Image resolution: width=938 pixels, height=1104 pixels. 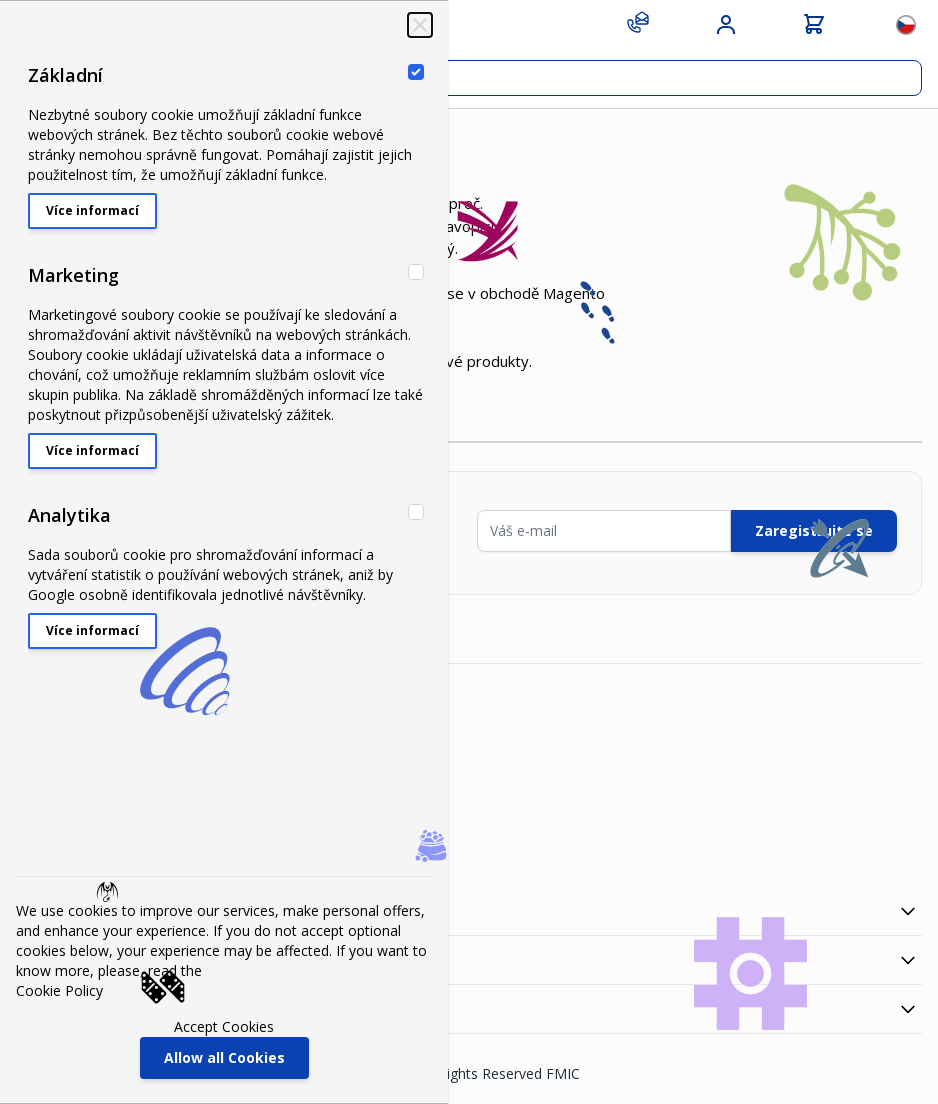 I want to click on access domino or tile-based games, so click(x=163, y=987).